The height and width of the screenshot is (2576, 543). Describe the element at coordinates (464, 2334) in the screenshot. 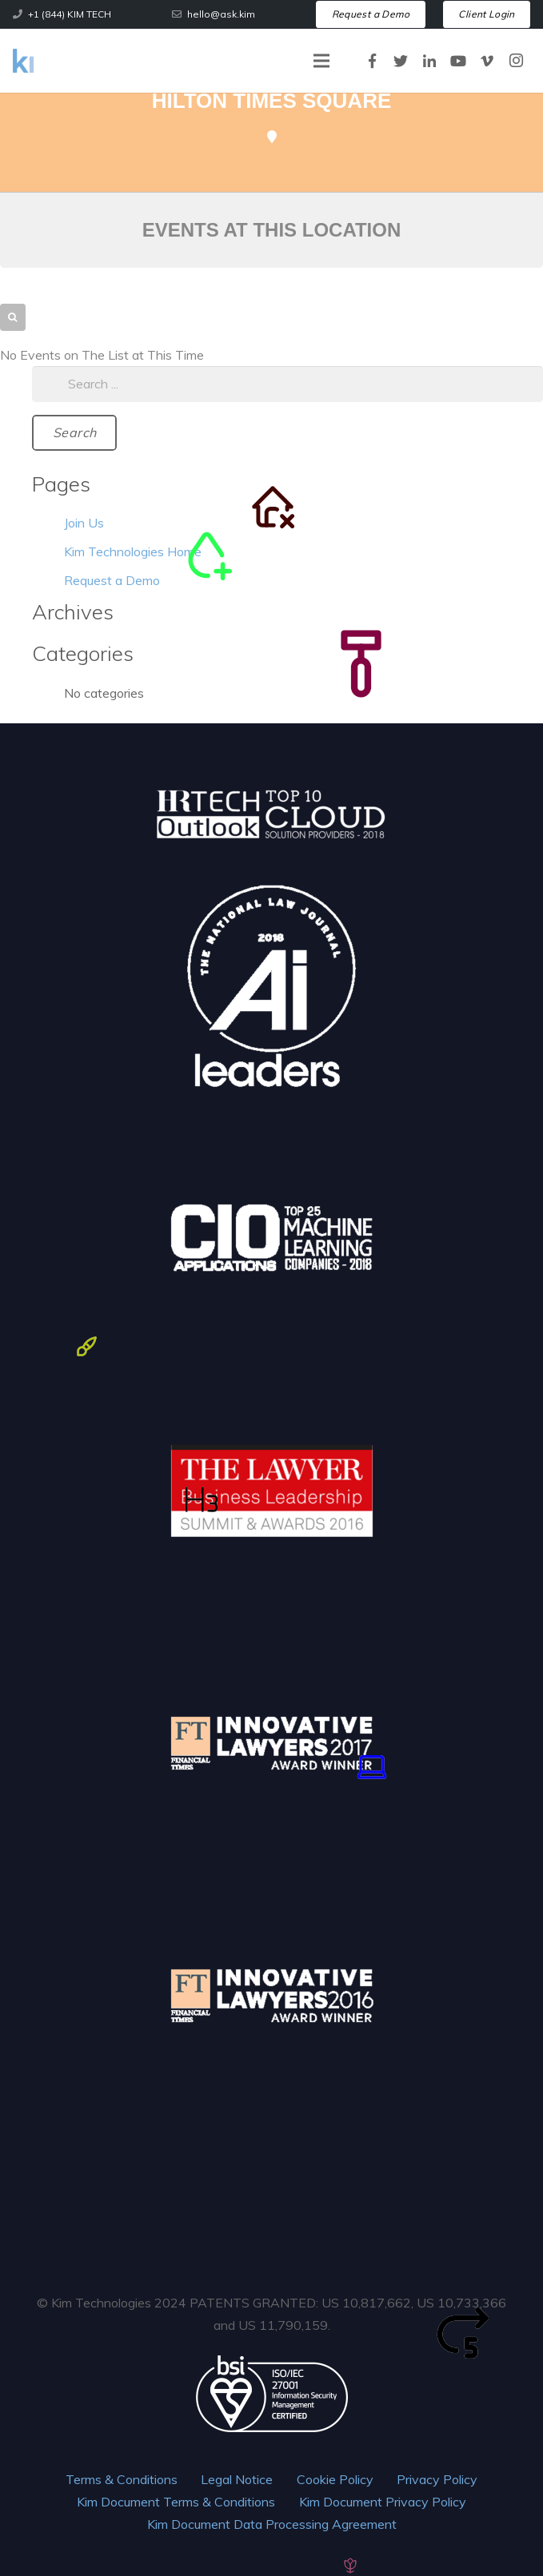

I see `skip forward 5 seconds` at that location.